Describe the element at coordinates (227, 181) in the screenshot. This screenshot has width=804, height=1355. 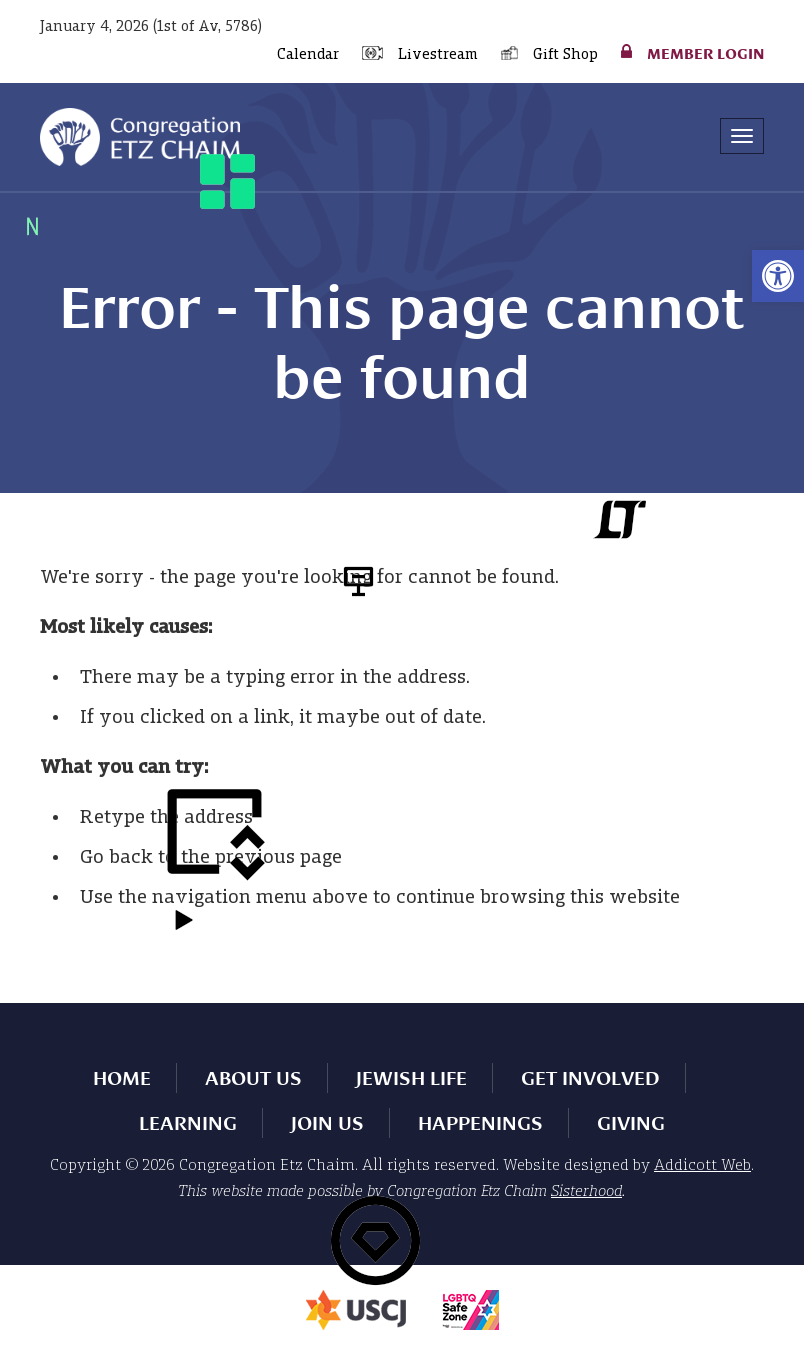
I see `access the main dashboard` at that location.